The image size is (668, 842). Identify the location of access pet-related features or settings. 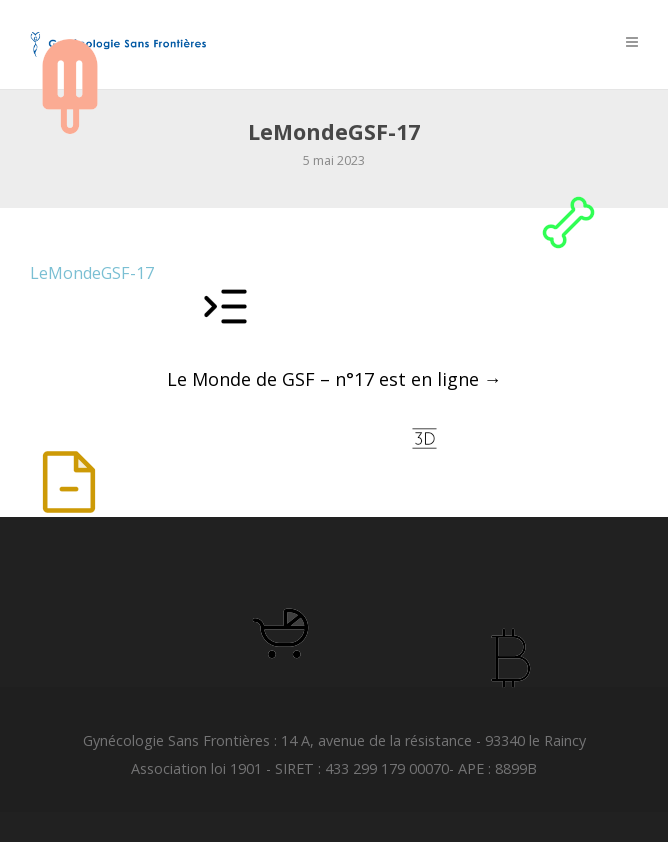
(568, 222).